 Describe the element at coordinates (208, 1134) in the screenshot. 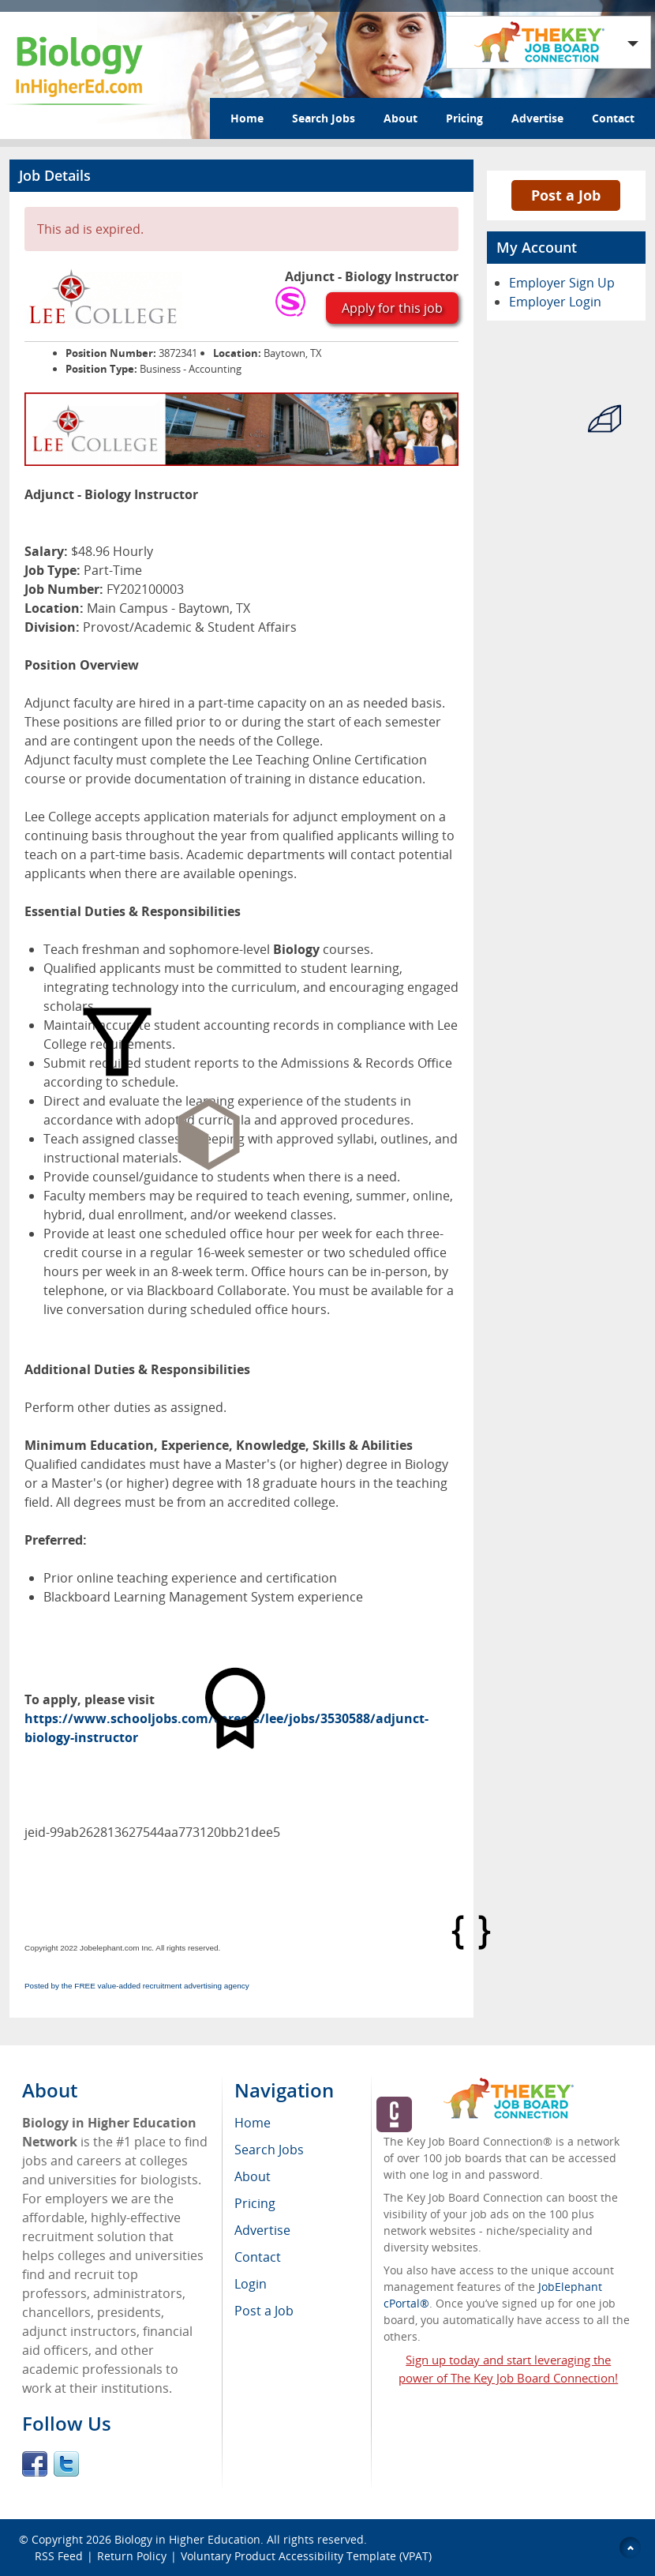

I see `open 3d modeling or design tools` at that location.